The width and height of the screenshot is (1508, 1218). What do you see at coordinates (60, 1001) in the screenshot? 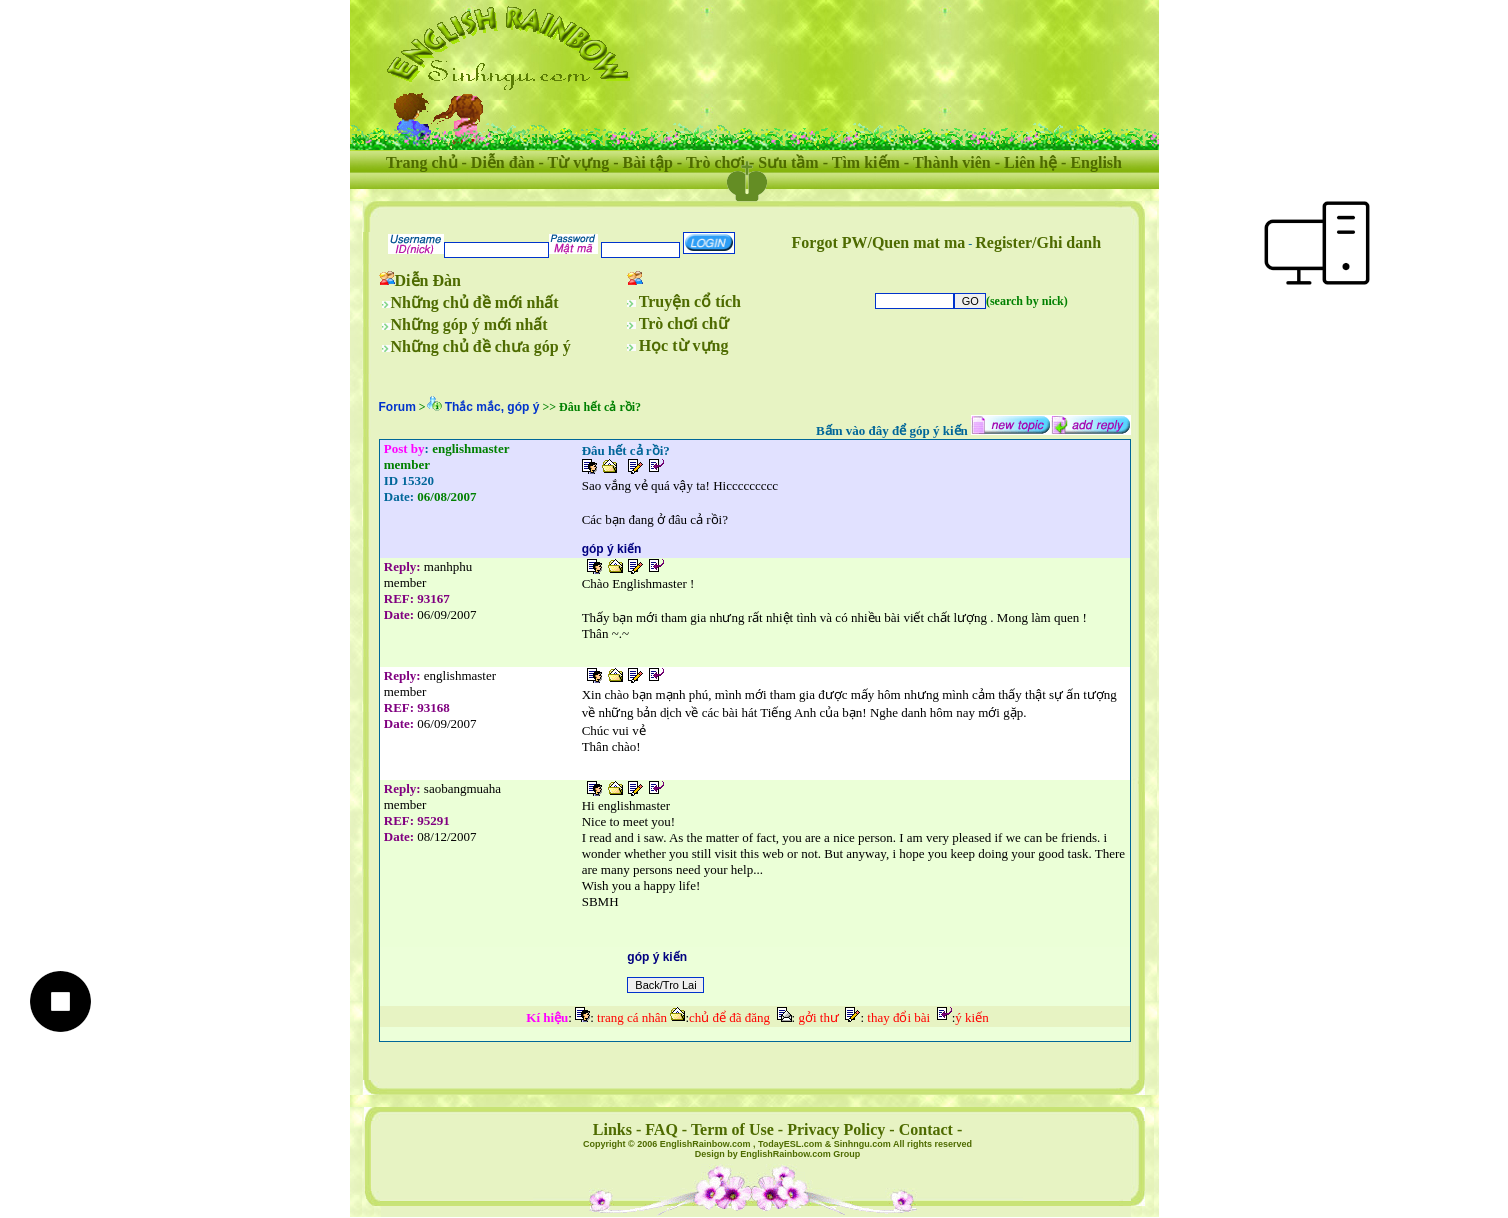
I see `stop media playback` at bounding box center [60, 1001].